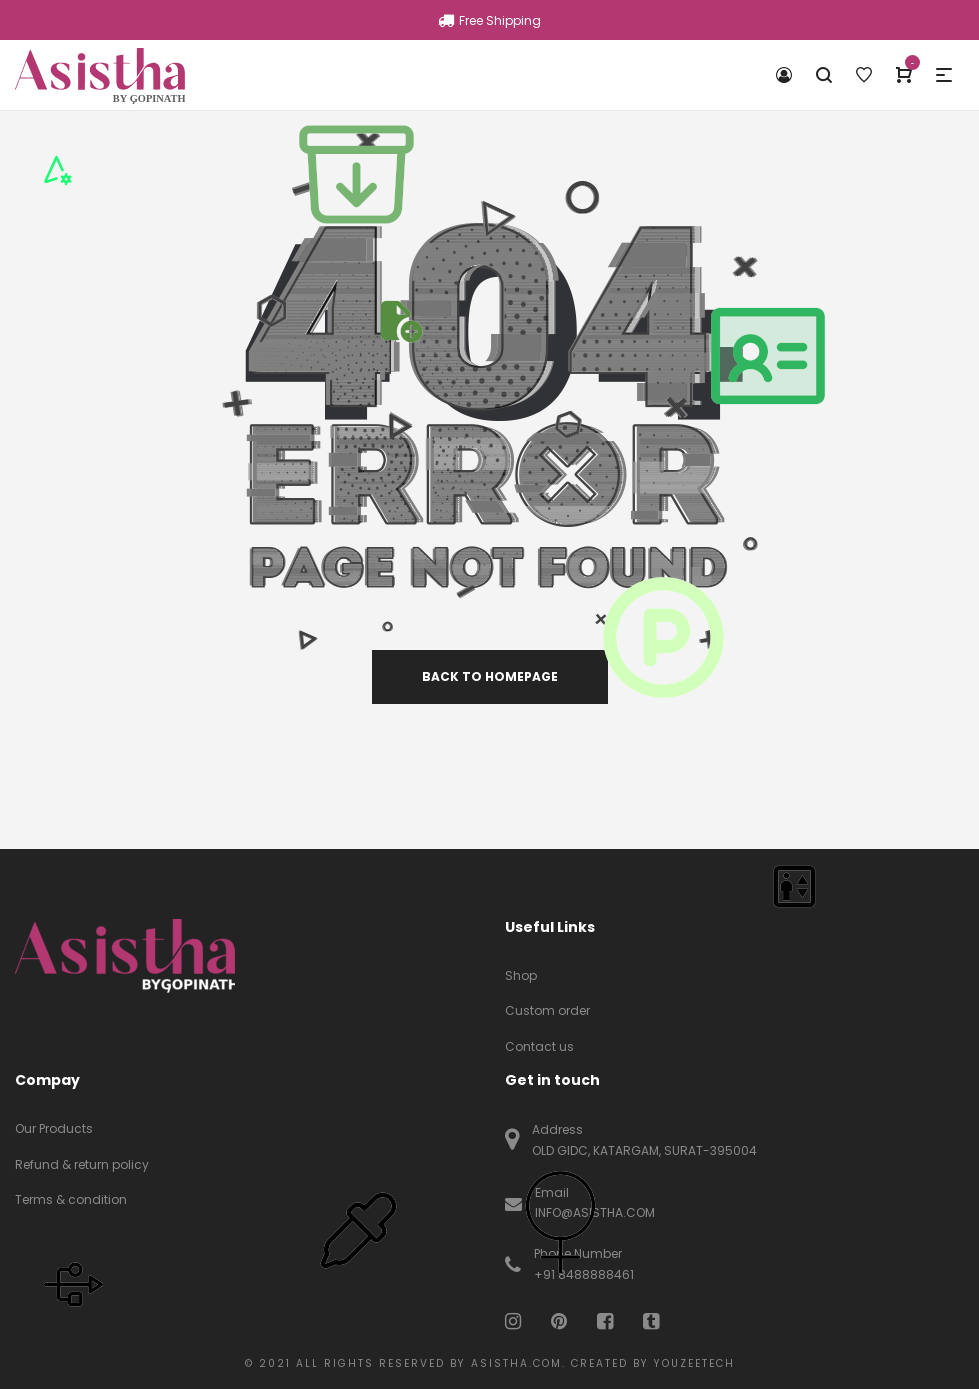 The image size is (979, 1389). Describe the element at coordinates (794, 886) in the screenshot. I see `indicates elevator access or location` at that location.